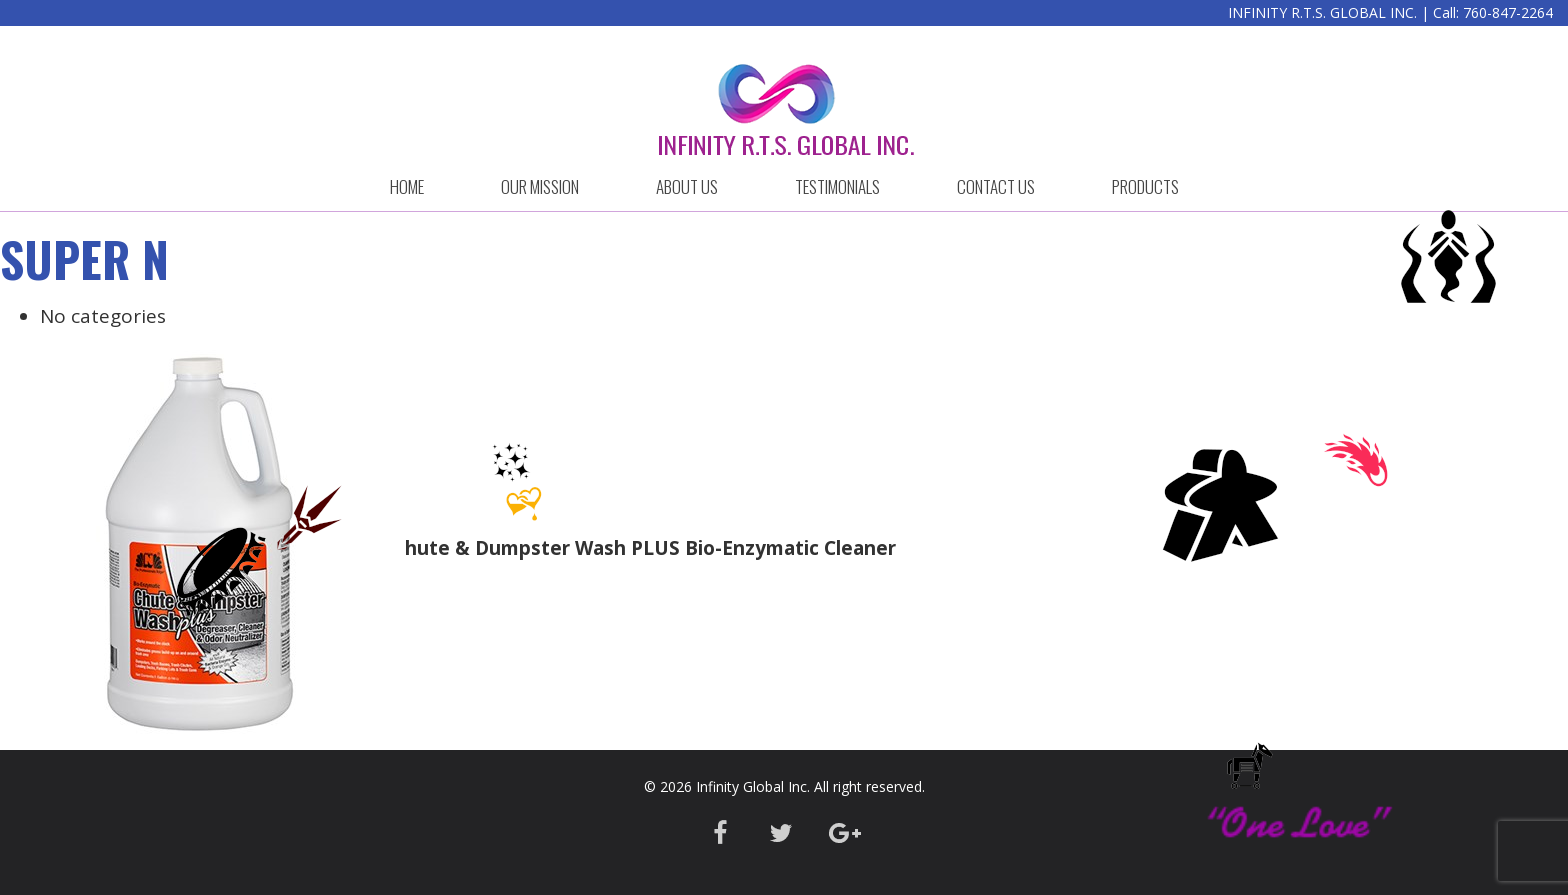  I want to click on indicates a speed boost or acceleration power-up, so click(1356, 462).